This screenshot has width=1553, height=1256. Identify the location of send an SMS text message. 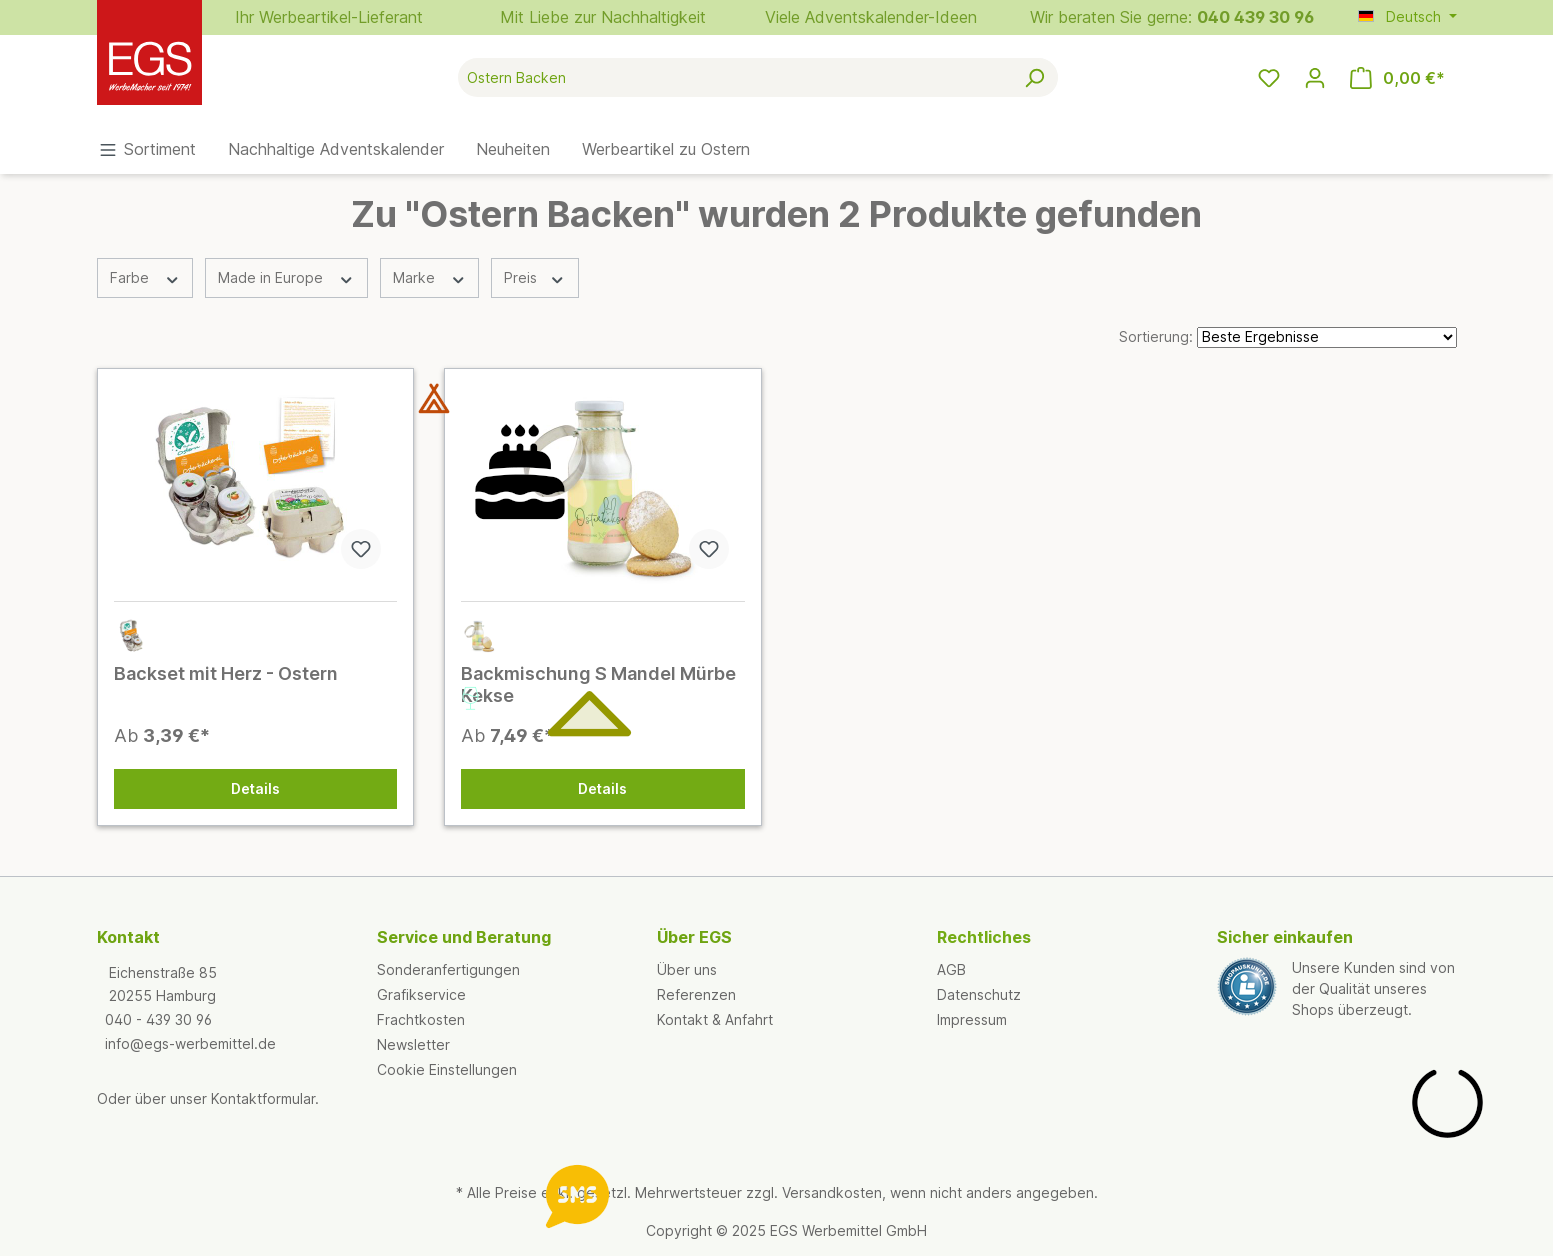
(577, 1196).